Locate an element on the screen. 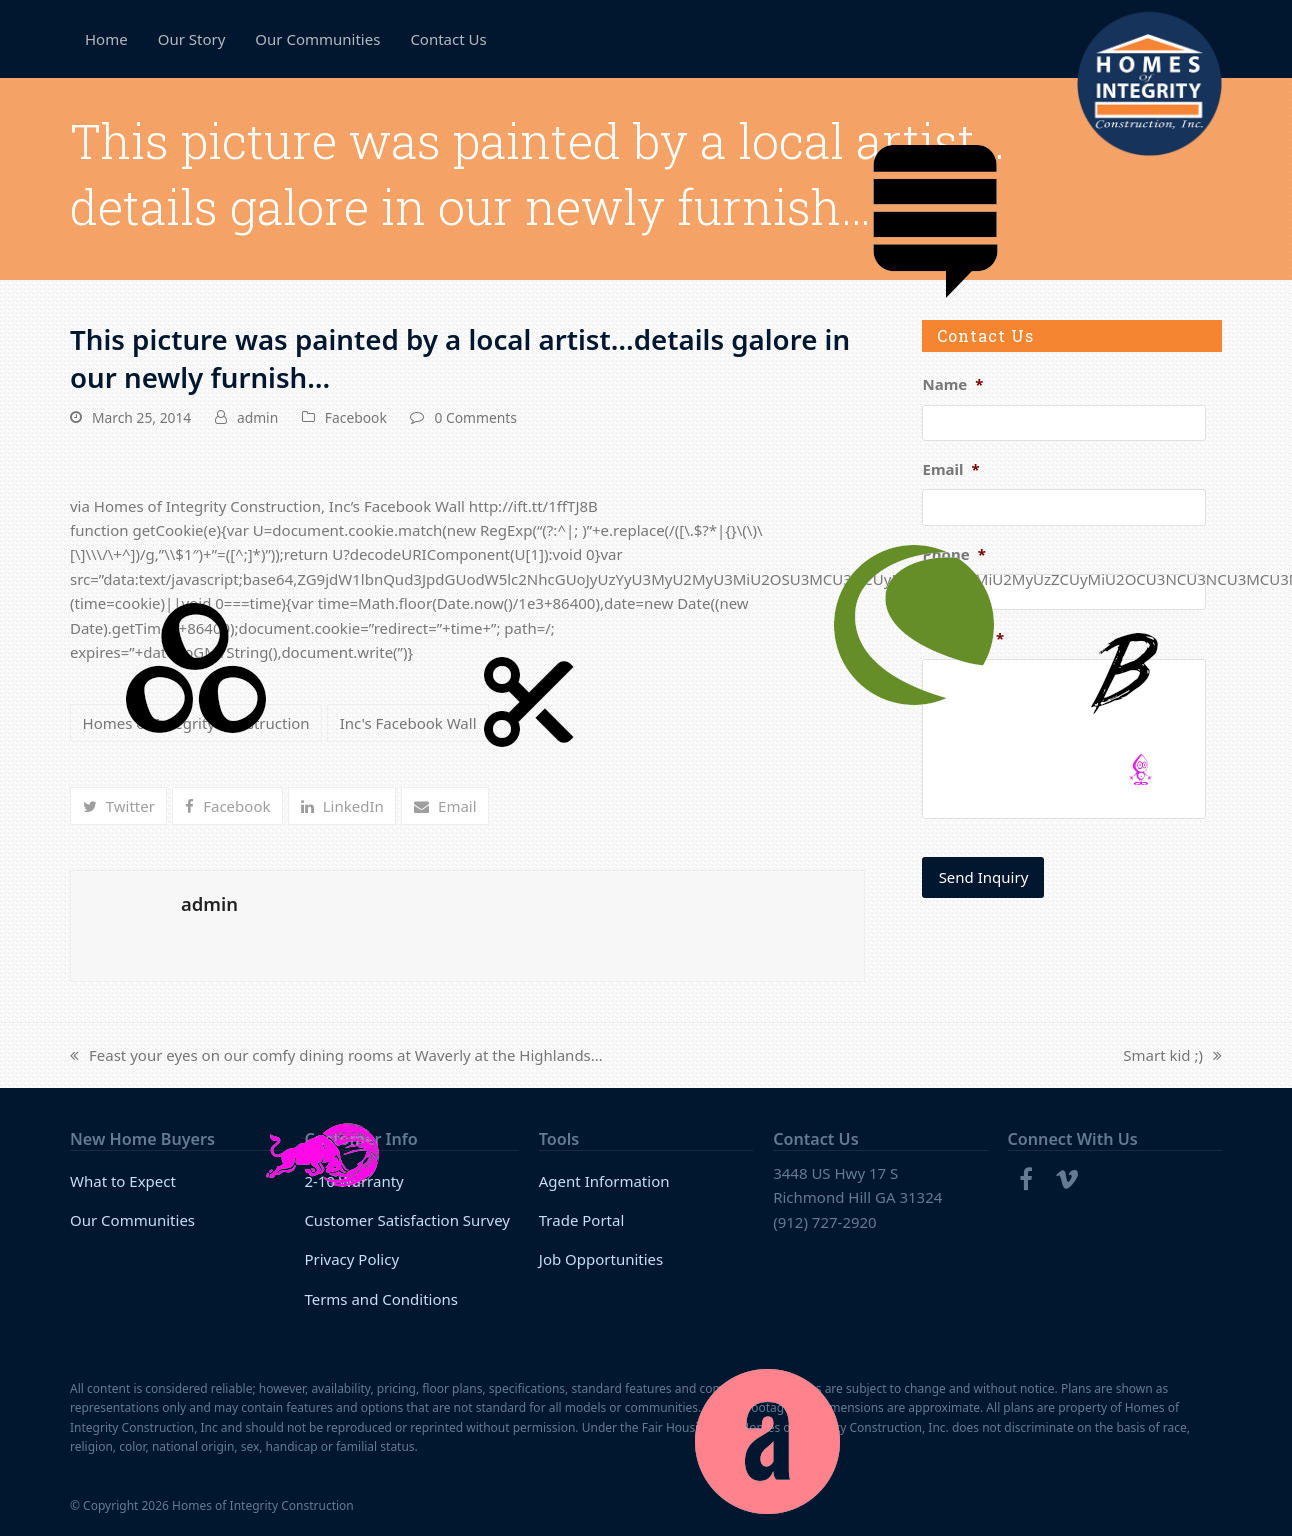 Image resolution: width=1292 pixels, height=1536 pixels. visit the CodeProject website is located at coordinates (1140, 769).